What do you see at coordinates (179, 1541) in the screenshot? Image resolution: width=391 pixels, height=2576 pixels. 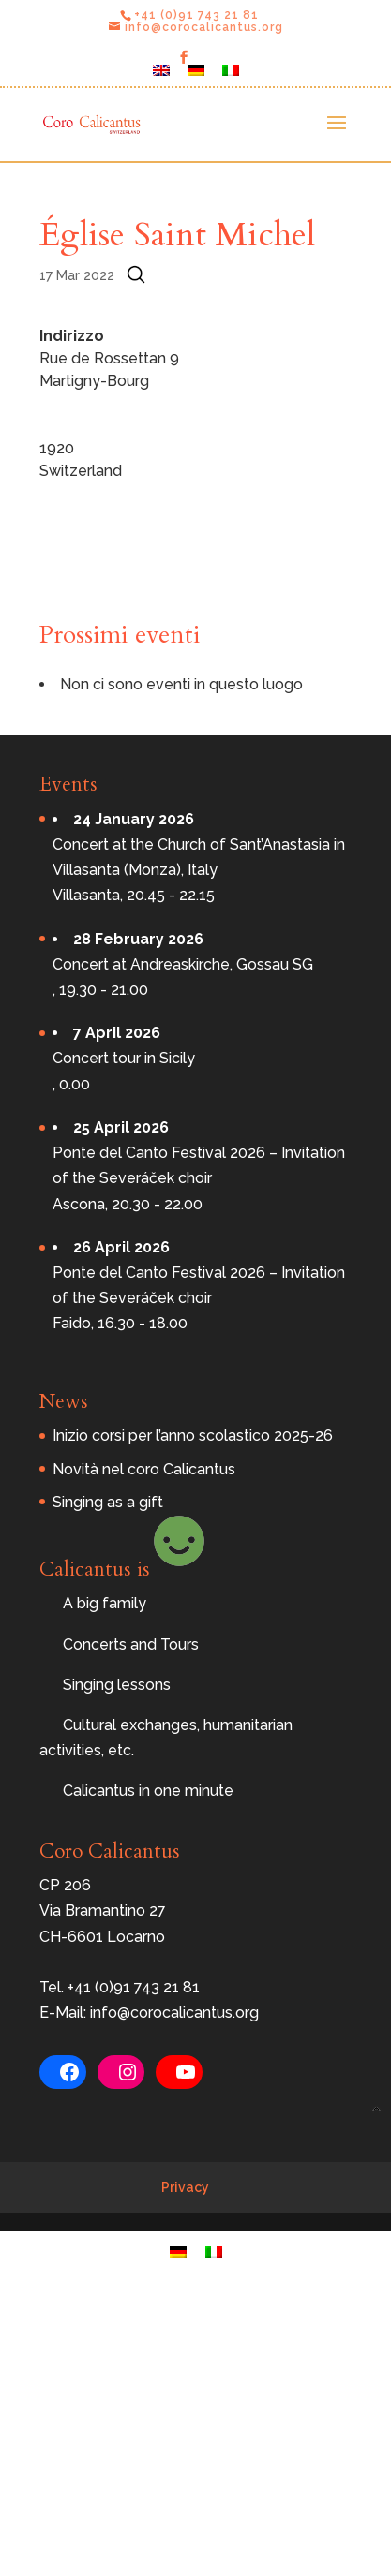 I see `open emoji picker` at bounding box center [179, 1541].